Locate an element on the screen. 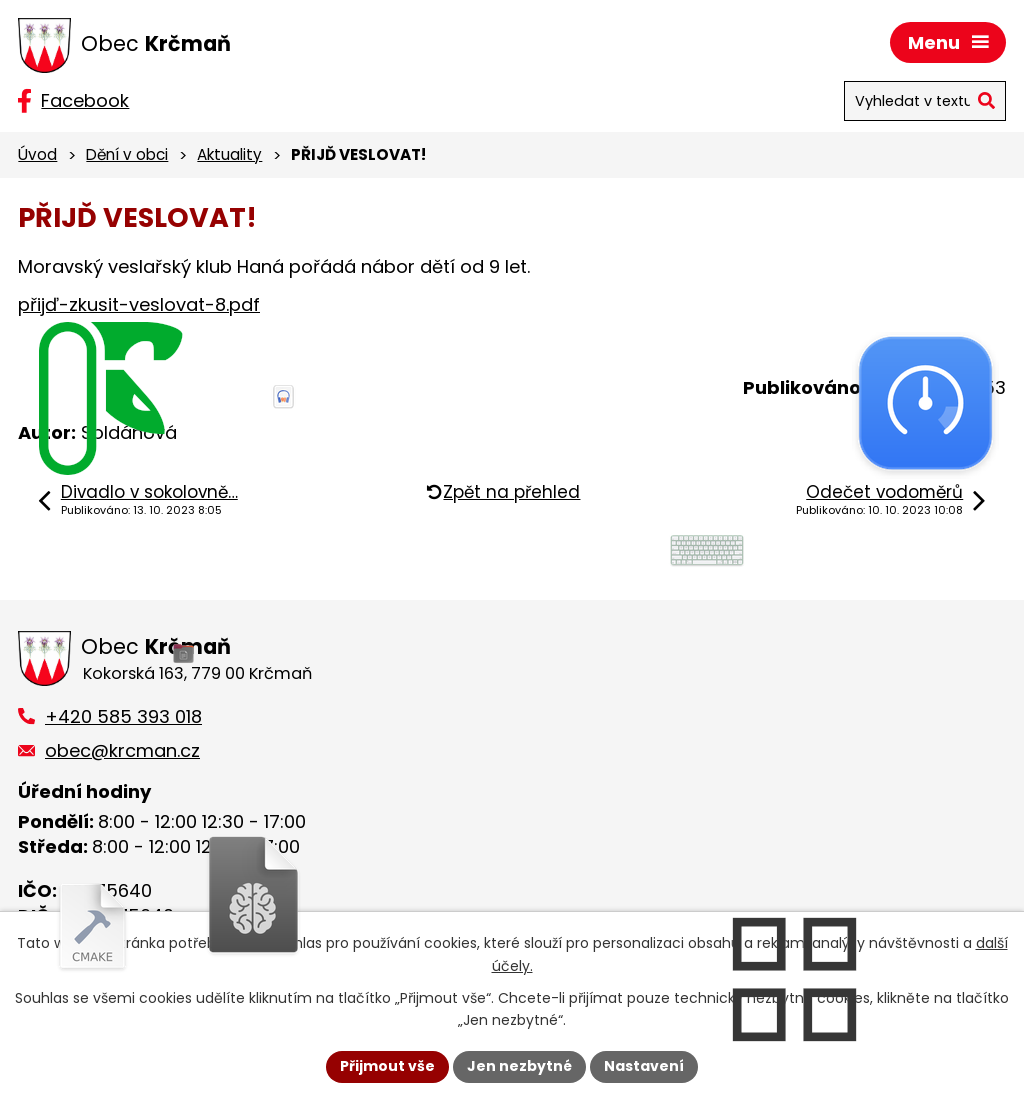 The height and width of the screenshot is (1102, 1024). open your documents folder is located at coordinates (183, 653).